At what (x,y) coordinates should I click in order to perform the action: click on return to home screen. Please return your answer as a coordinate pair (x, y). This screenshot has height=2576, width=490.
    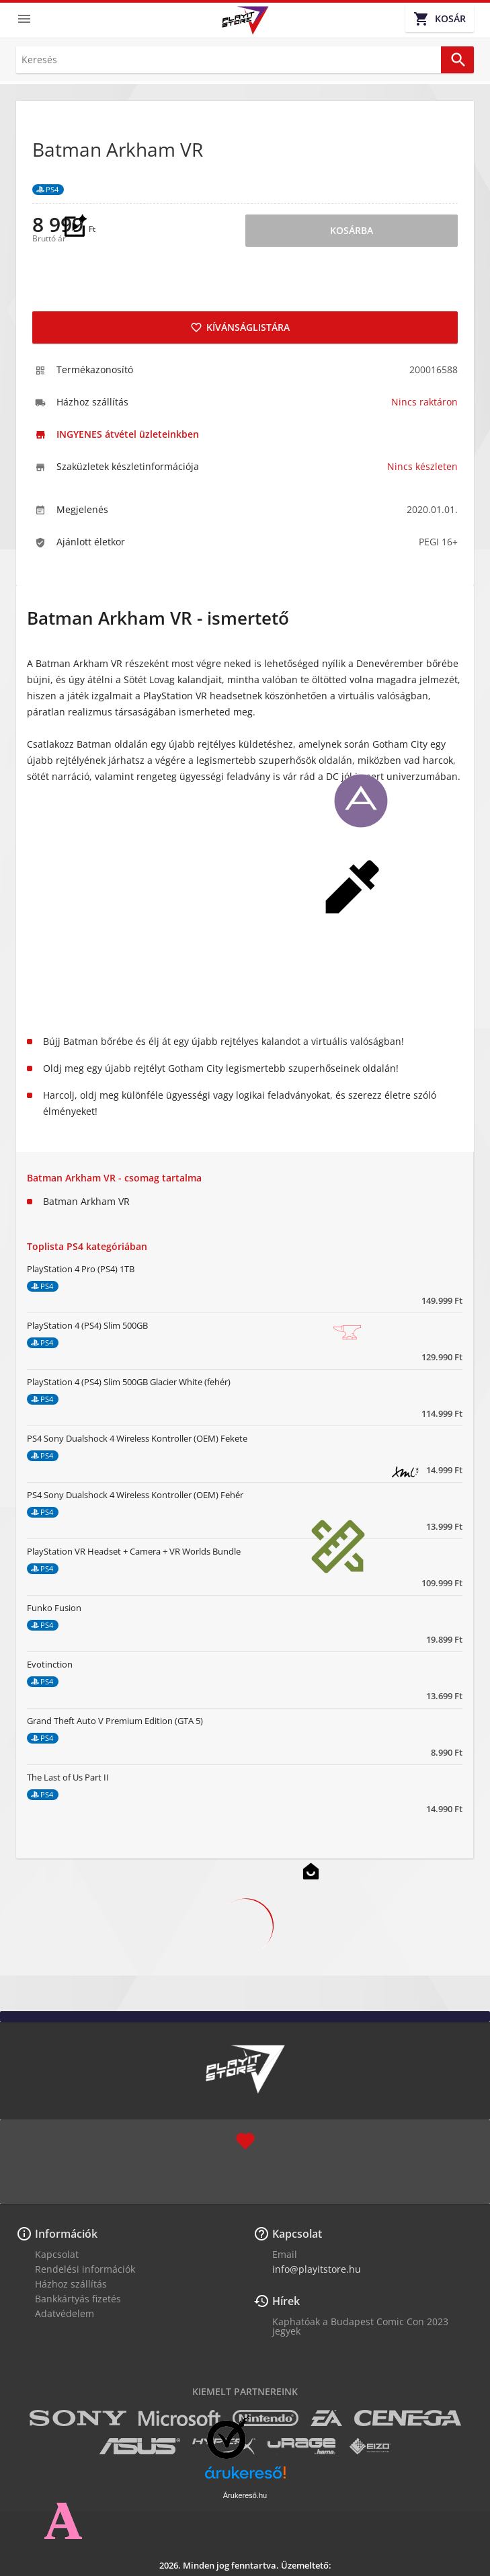
    Looking at the image, I should click on (311, 1871).